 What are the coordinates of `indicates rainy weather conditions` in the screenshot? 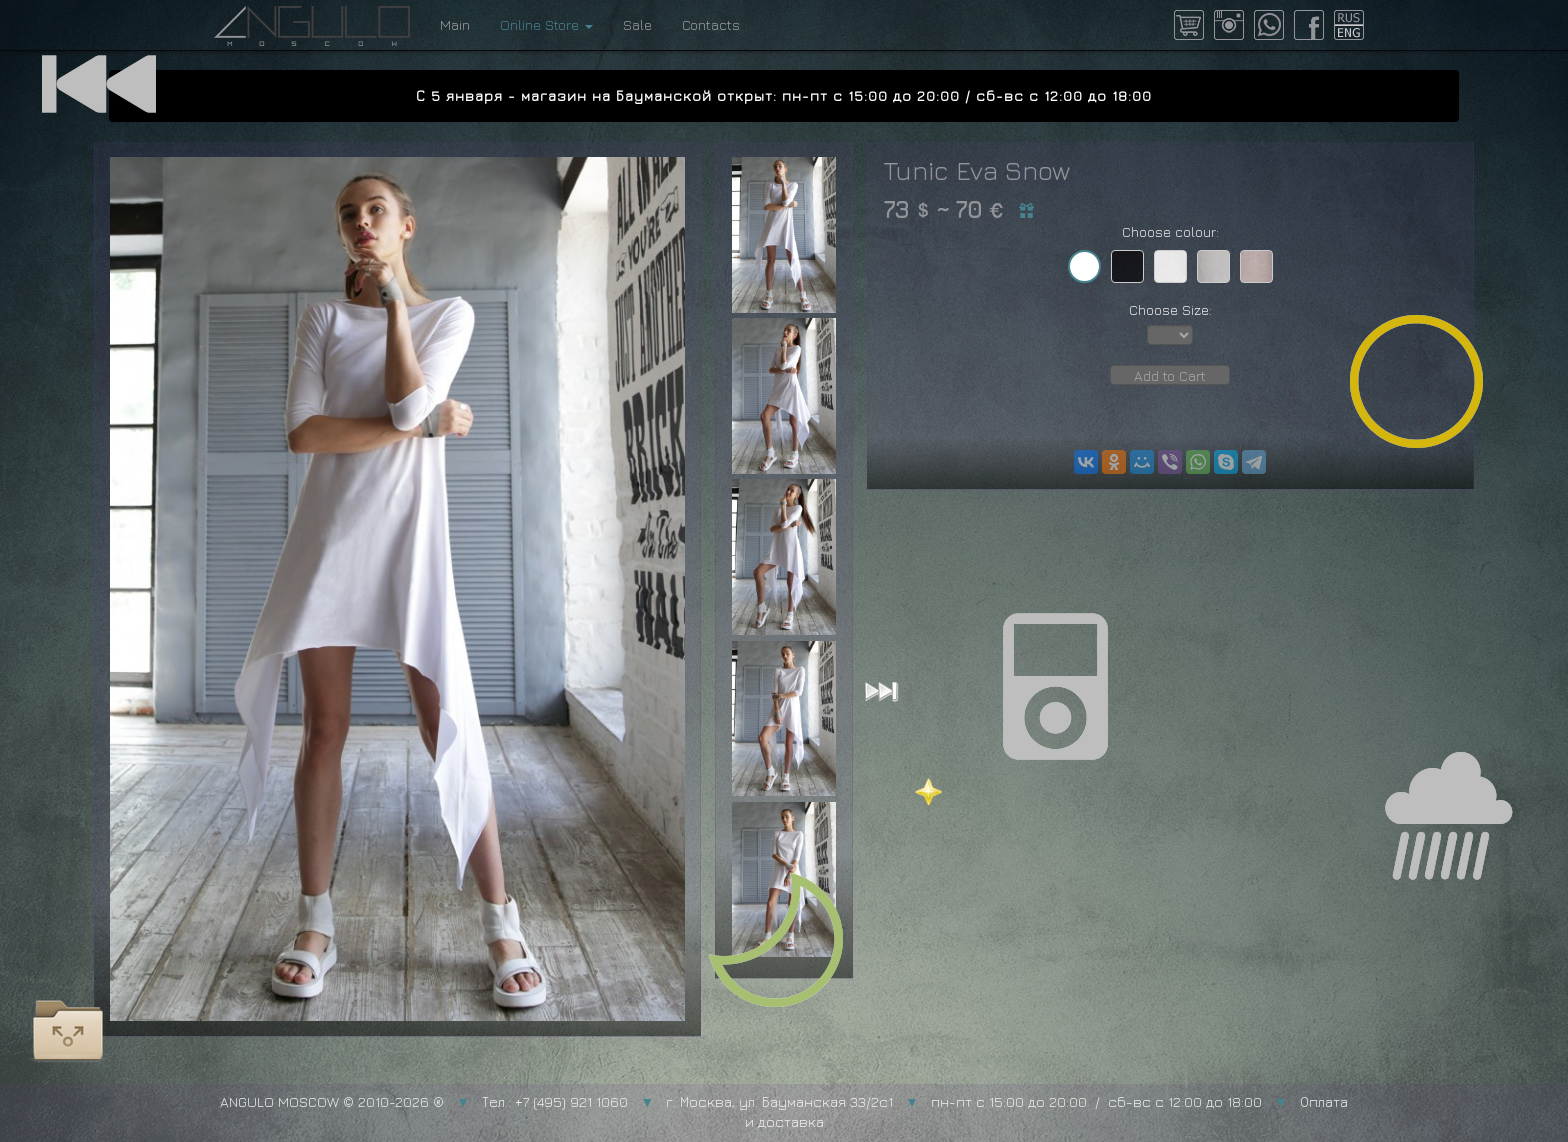 It's located at (1449, 816).